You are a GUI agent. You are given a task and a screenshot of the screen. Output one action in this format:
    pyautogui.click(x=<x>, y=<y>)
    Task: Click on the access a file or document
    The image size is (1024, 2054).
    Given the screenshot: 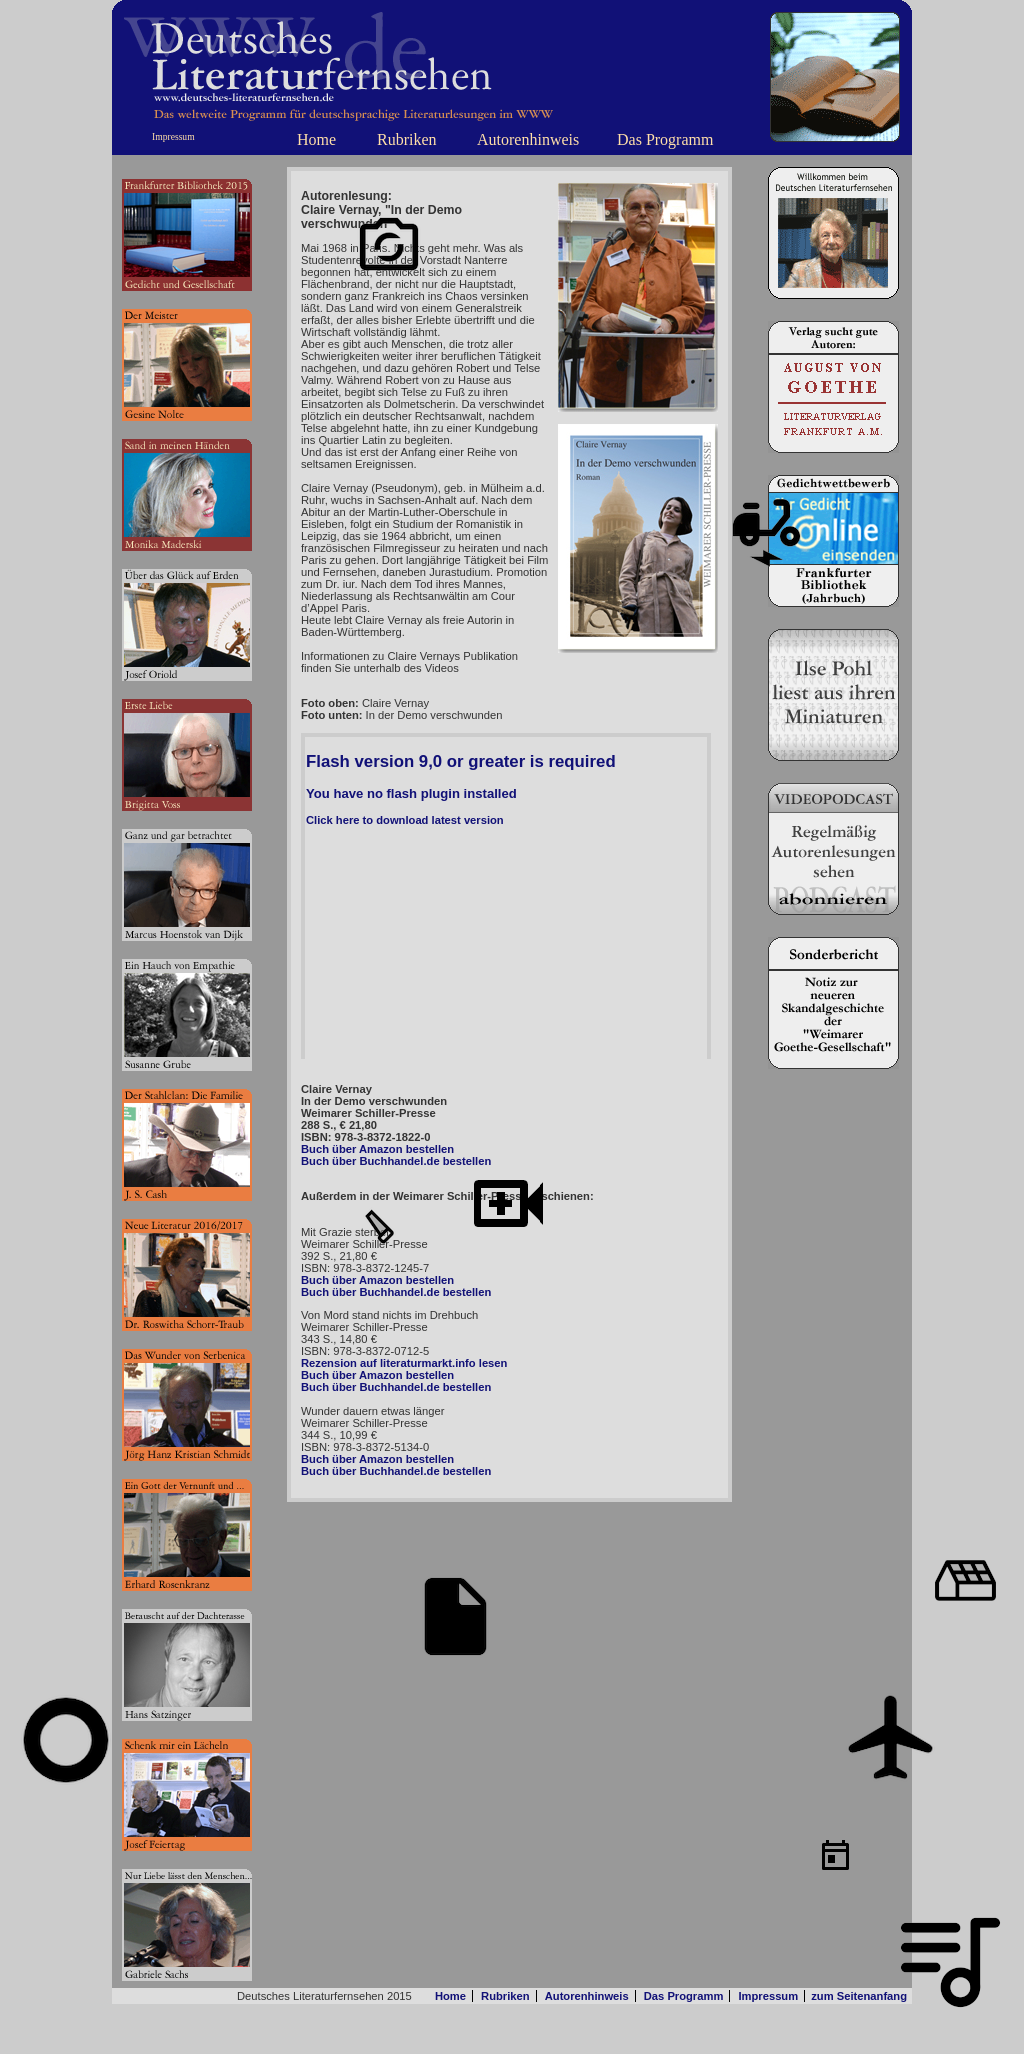 What is the action you would take?
    pyautogui.click(x=455, y=1616)
    